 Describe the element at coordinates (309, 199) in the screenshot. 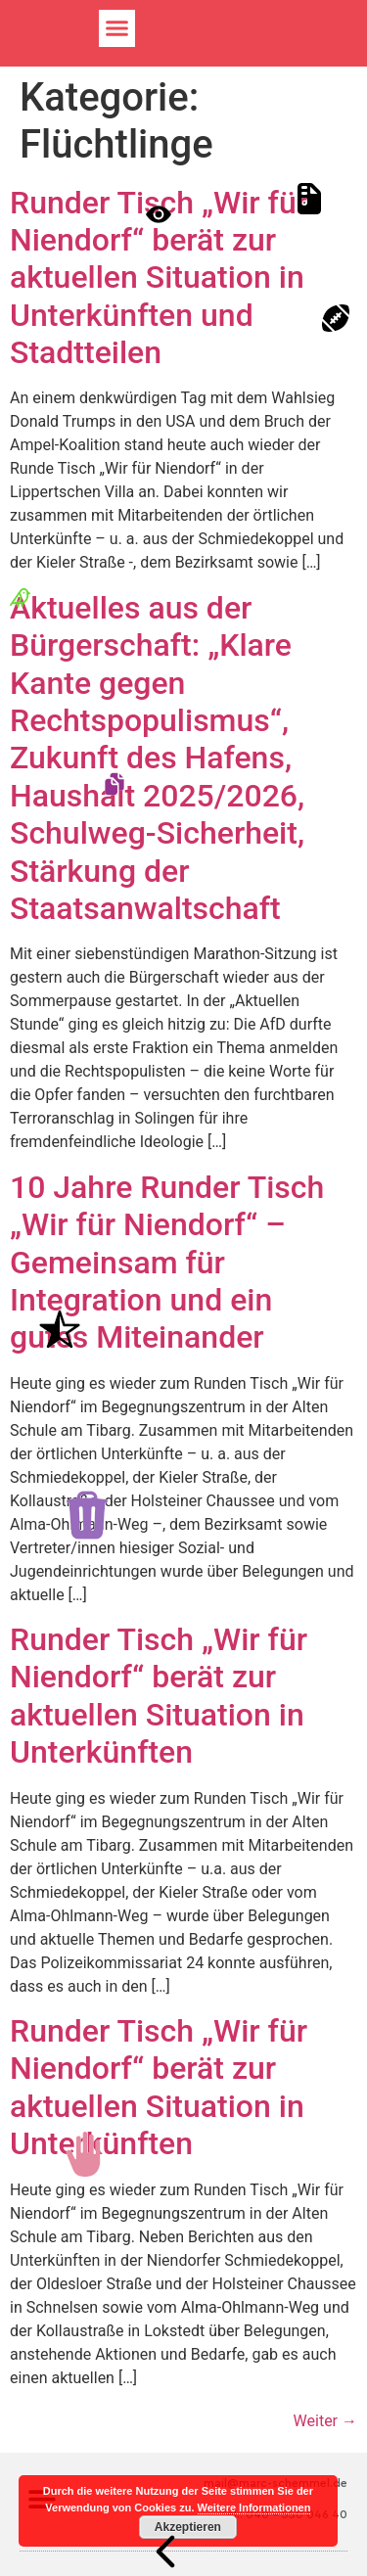

I see `view or open a compressed archive file` at that location.